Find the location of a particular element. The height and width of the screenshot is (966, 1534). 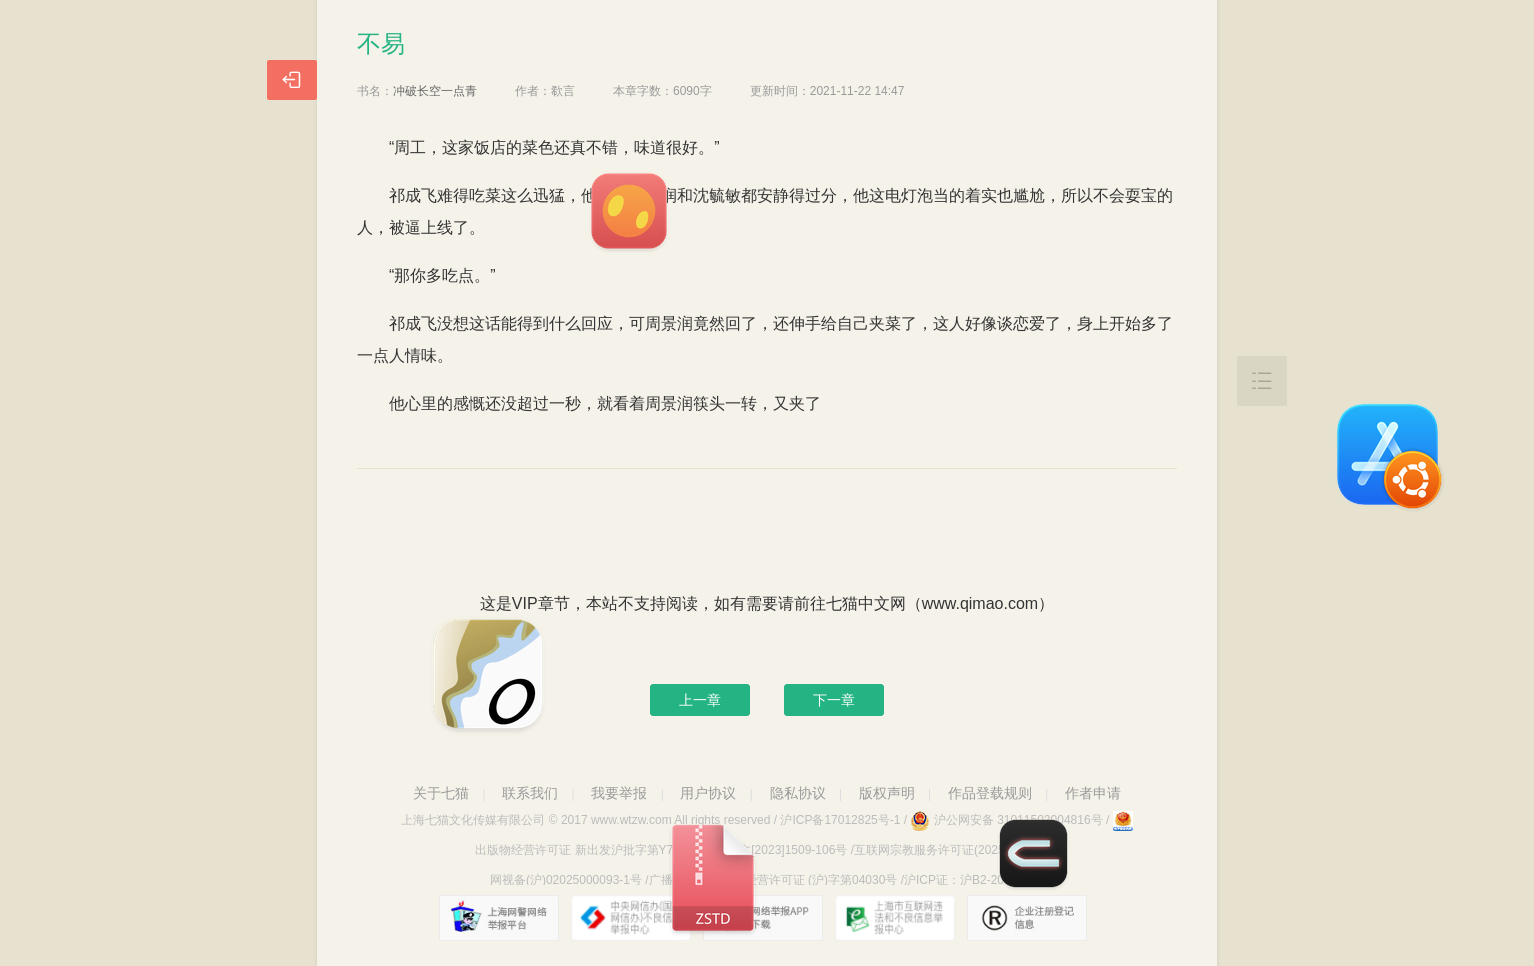

open opencpn marine navigation app is located at coordinates (488, 674).